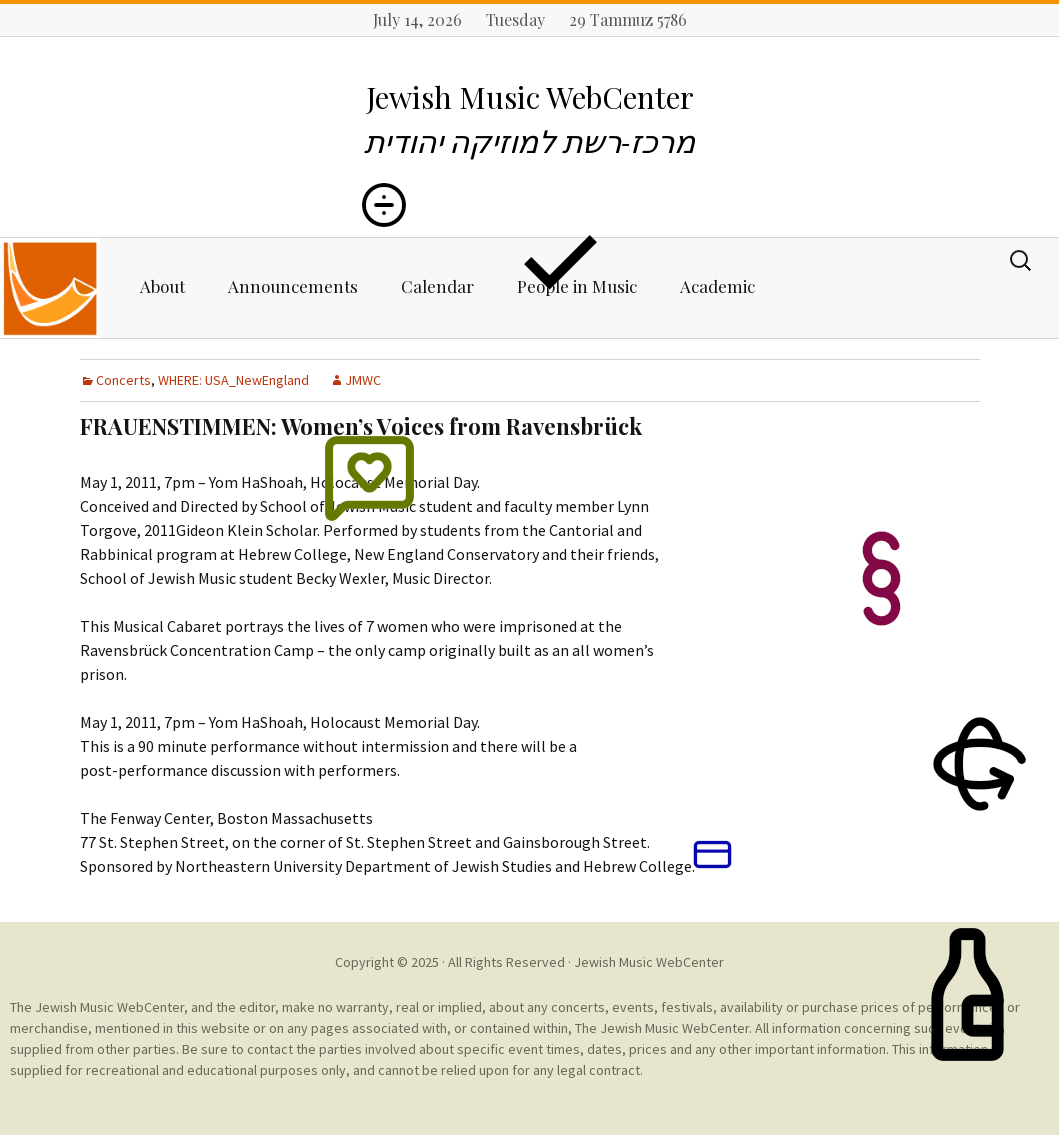 The width and height of the screenshot is (1059, 1135). What do you see at coordinates (560, 260) in the screenshot?
I see `confirm or submit an action` at bounding box center [560, 260].